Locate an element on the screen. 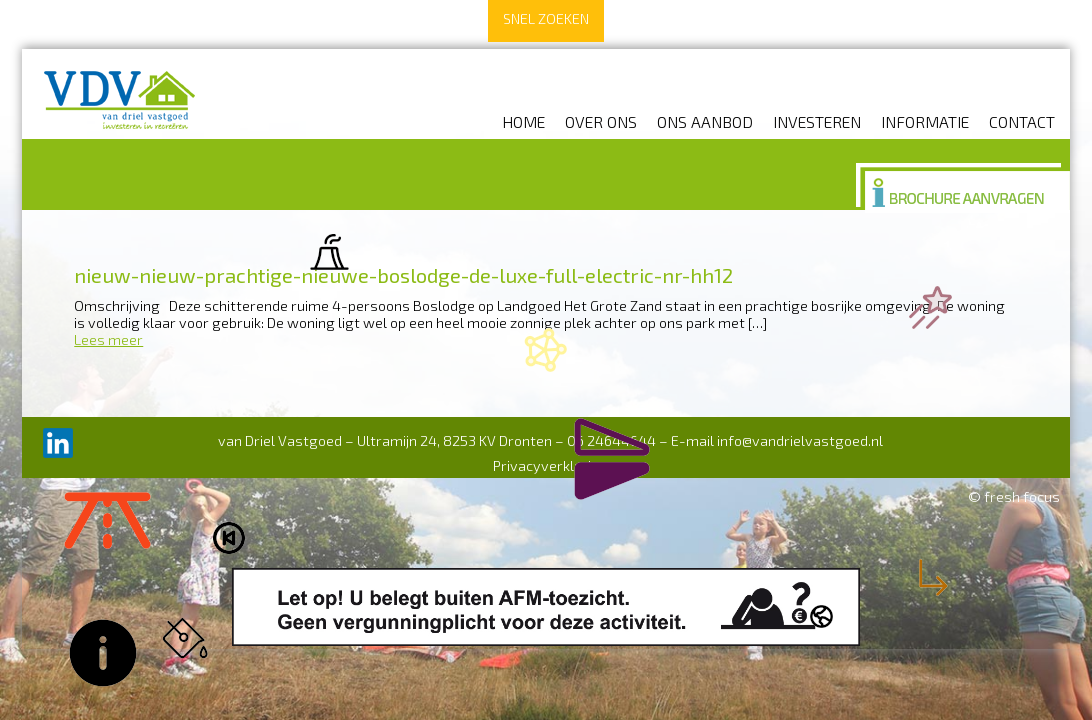 This screenshot has width=1092, height=720. fill an area with color is located at coordinates (184, 639).